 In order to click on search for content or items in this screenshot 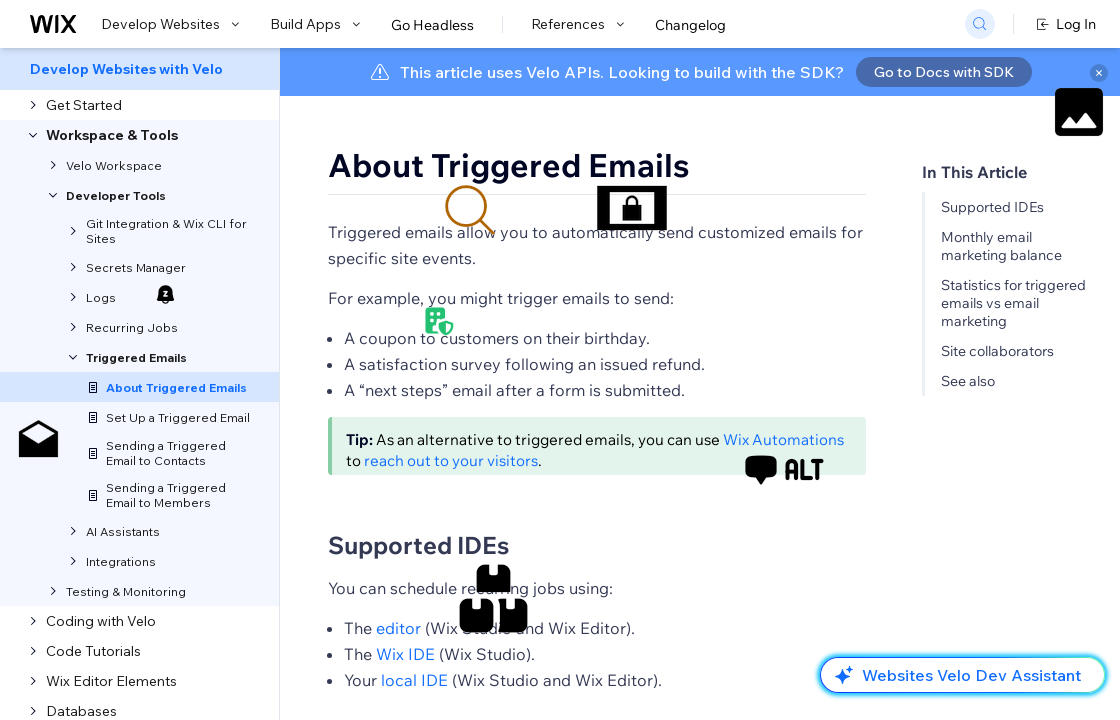, I will do `click(470, 210)`.